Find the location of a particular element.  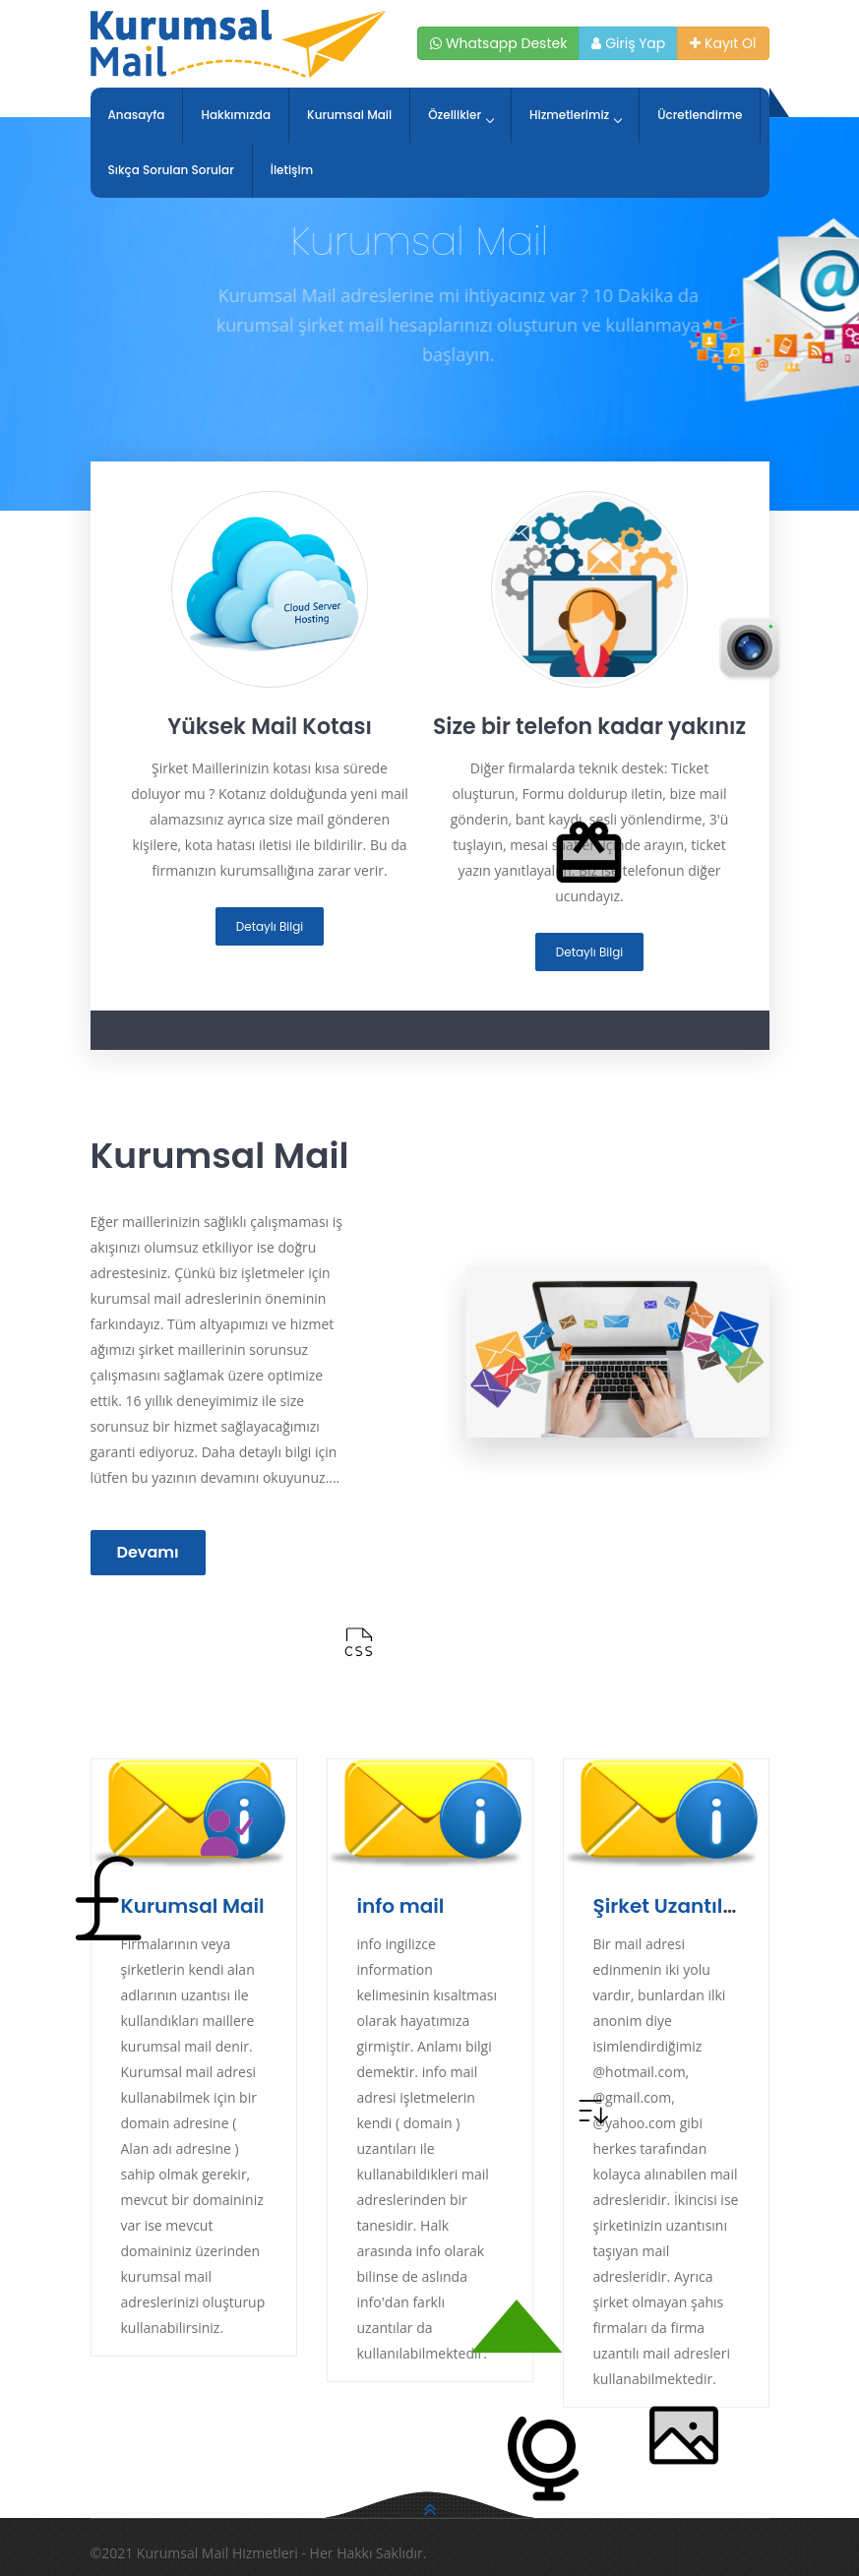

access global or international settings is located at coordinates (546, 2455).